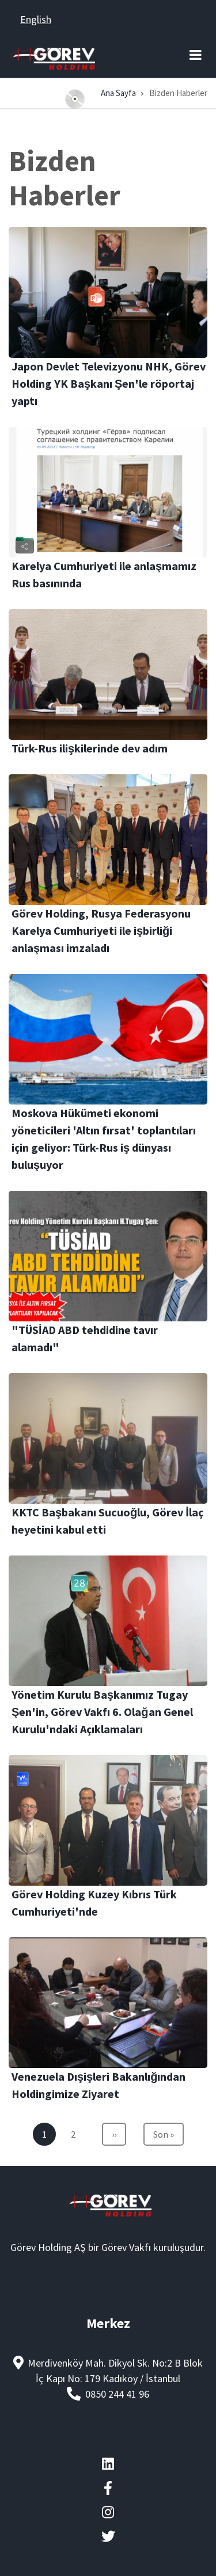  Describe the element at coordinates (96, 296) in the screenshot. I see `powerpoint slideshow file` at that location.